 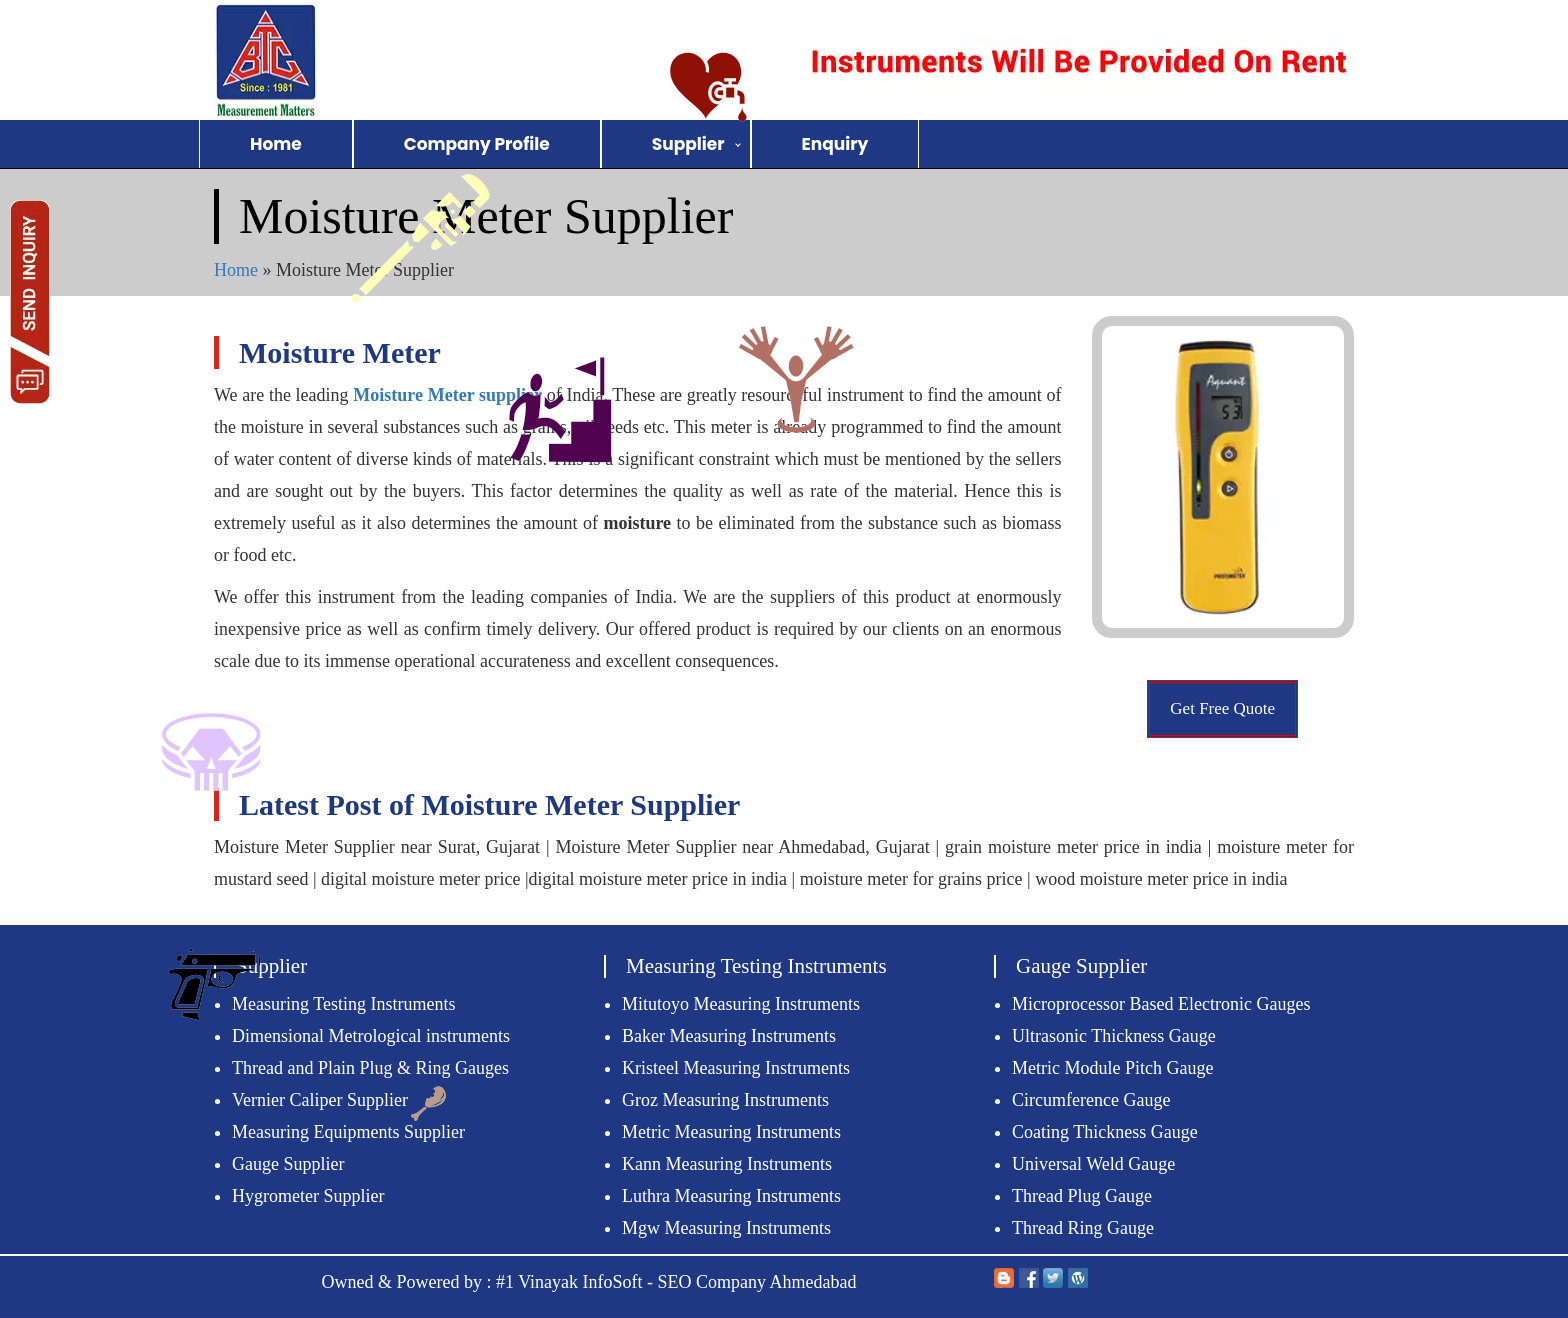 I want to click on access settings or configuration options, so click(x=420, y=238).